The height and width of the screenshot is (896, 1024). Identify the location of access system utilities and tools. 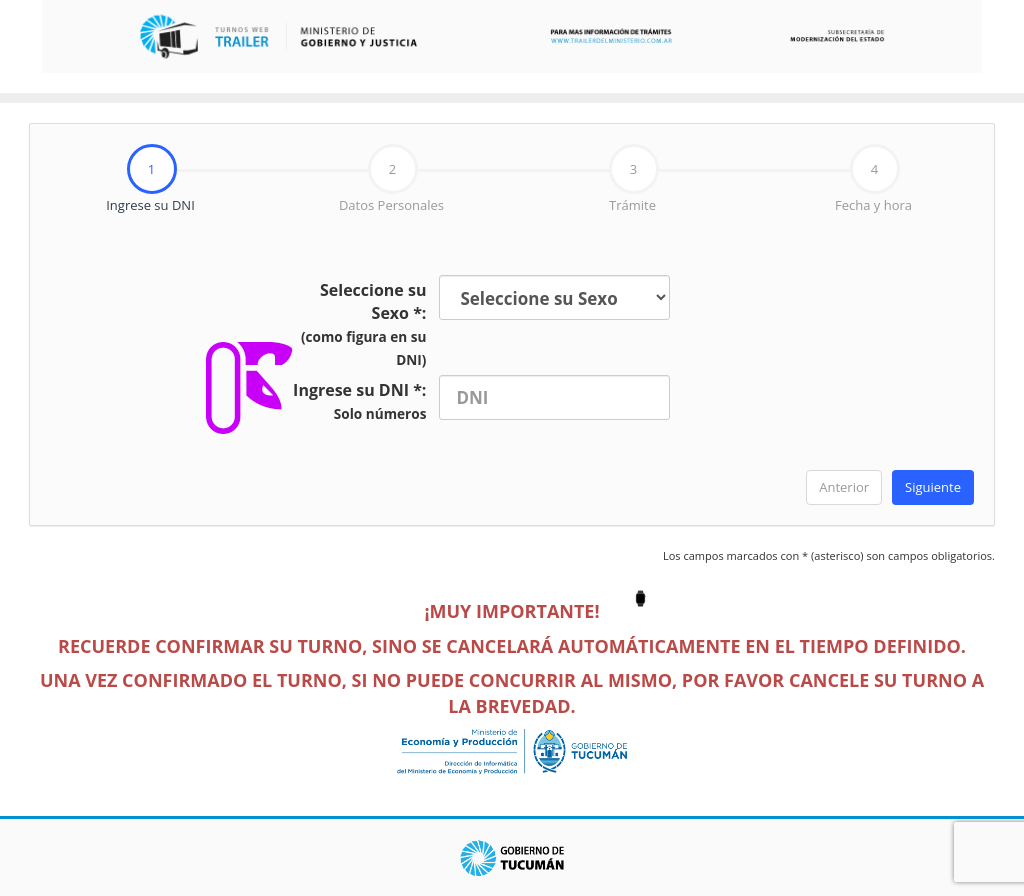
(252, 388).